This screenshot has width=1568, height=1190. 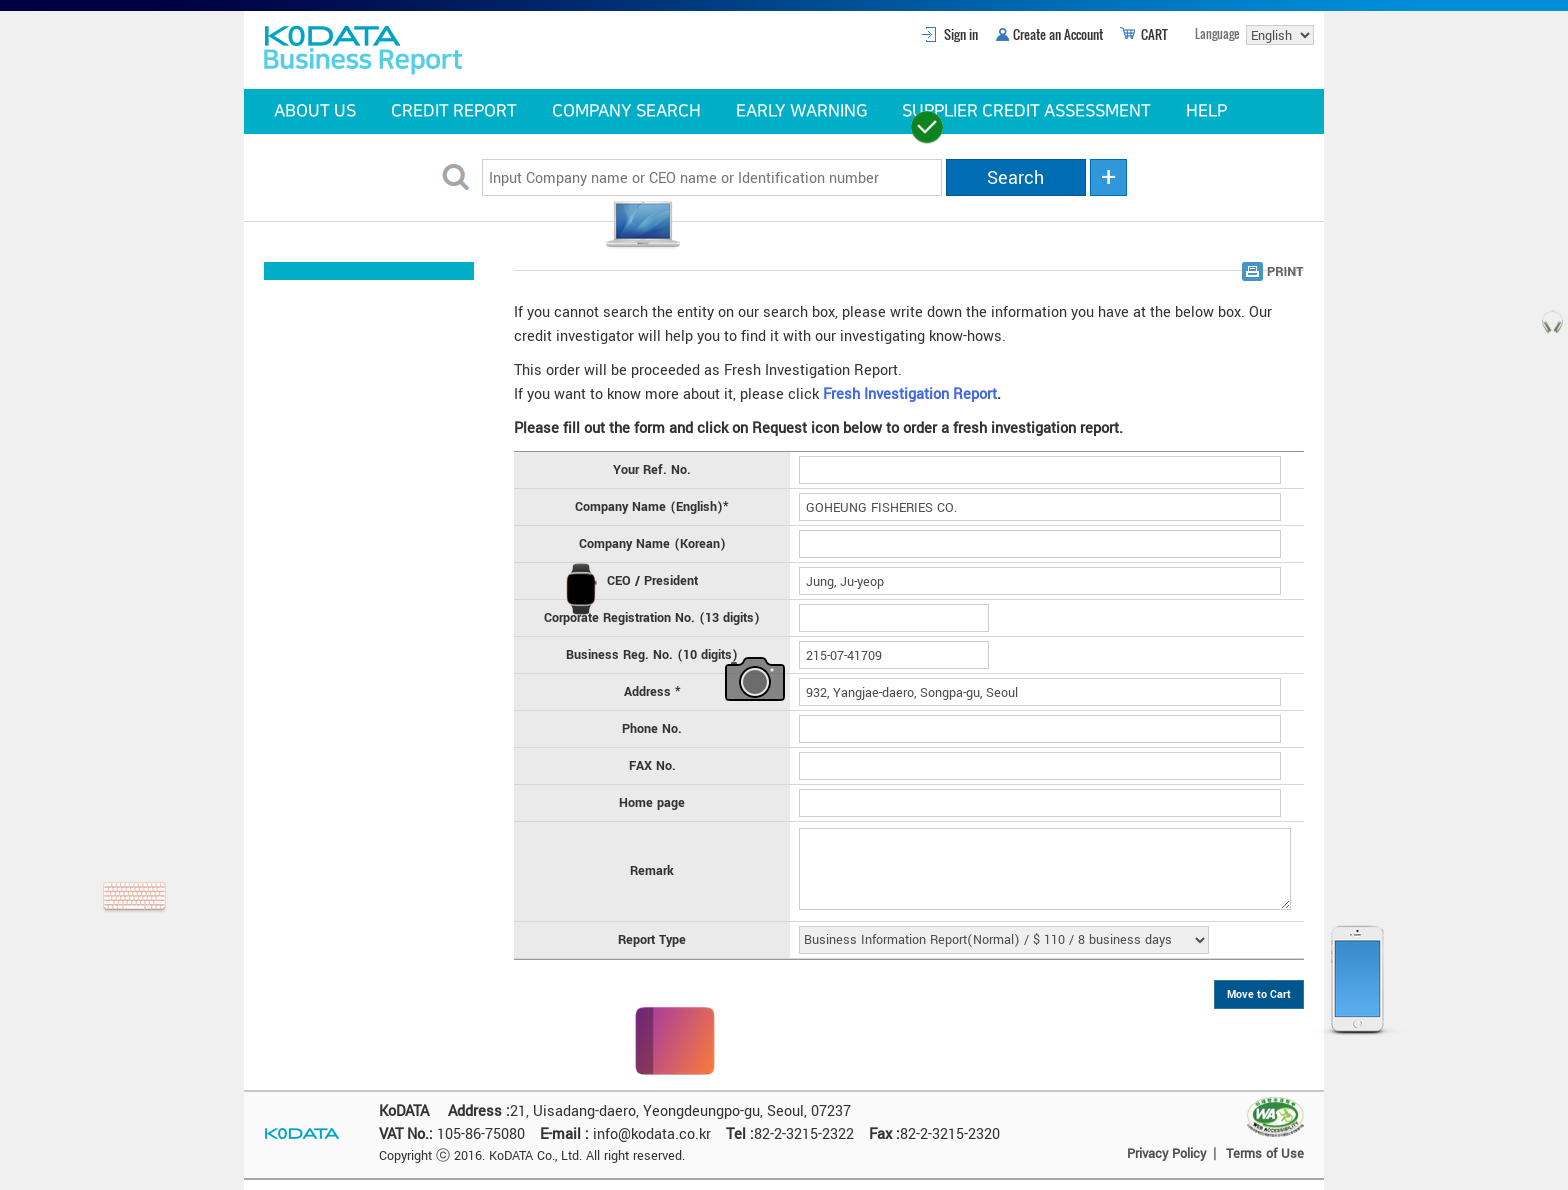 I want to click on bluetooth headphones connected successfully, so click(x=1552, y=321).